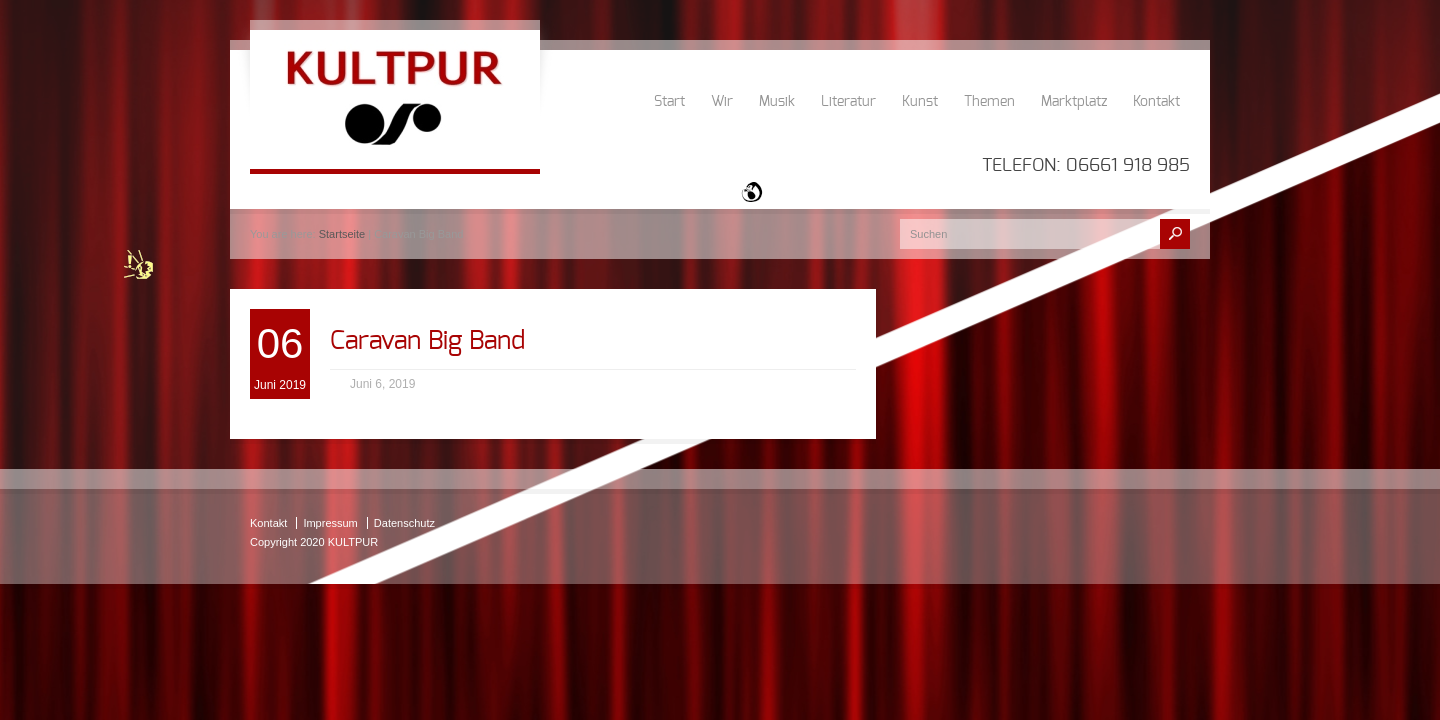 Image resolution: width=1440 pixels, height=720 pixels. Describe the element at coordinates (138, 264) in the screenshot. I see `send an emergency distress signal` at that location.